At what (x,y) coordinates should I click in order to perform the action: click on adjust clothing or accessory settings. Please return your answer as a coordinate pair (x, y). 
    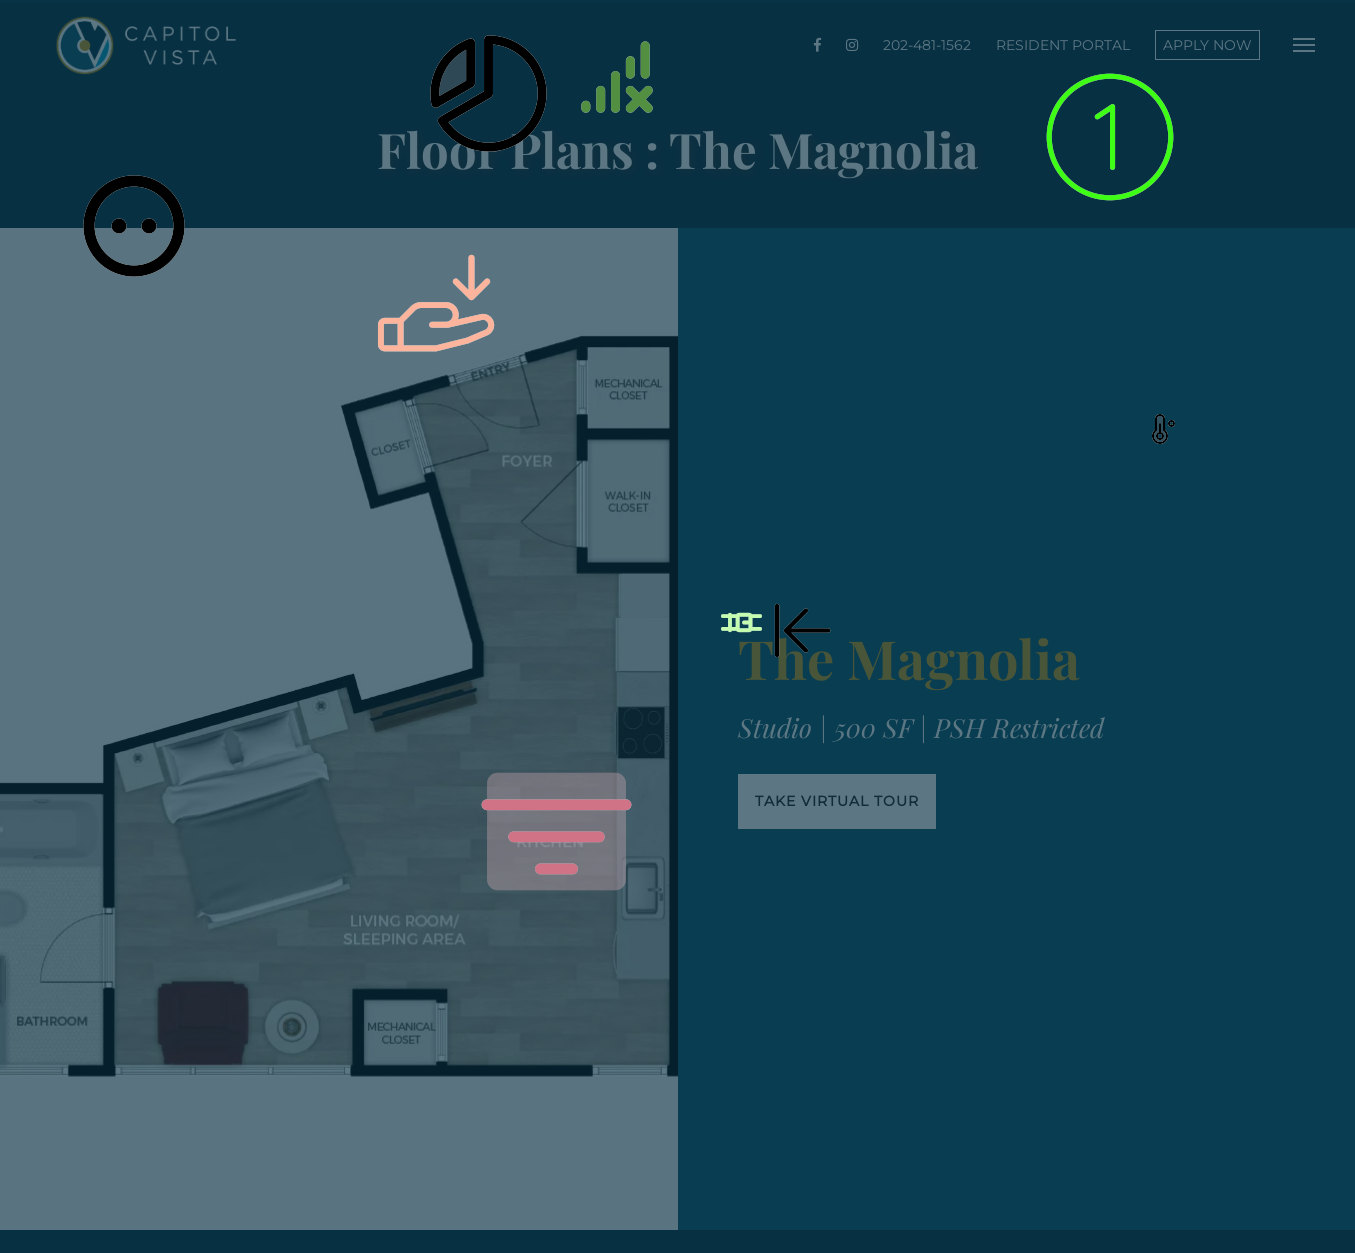
    Looking at the image, I should click on (741, 622).